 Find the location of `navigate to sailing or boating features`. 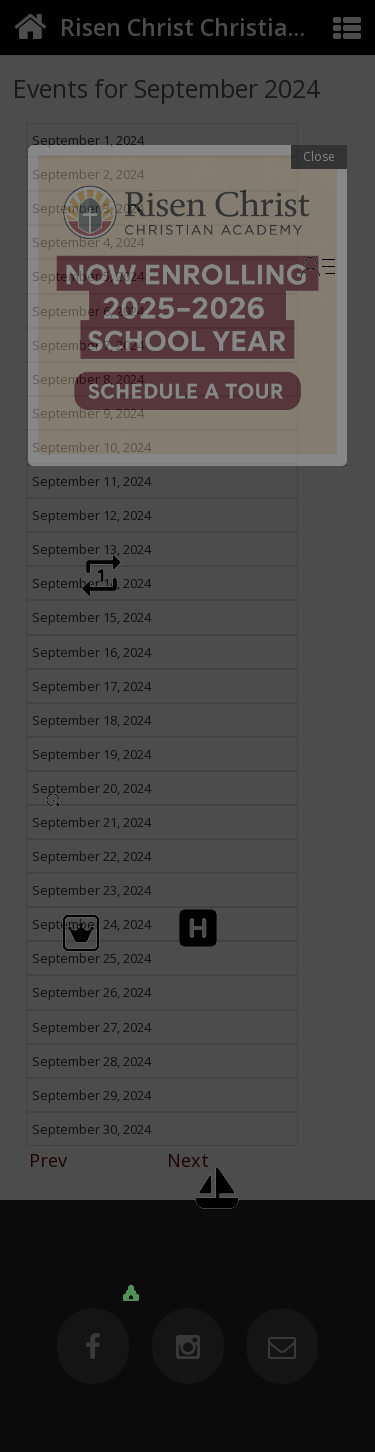

navigate to sailing or boating features is located at coordinates (217, 1187).